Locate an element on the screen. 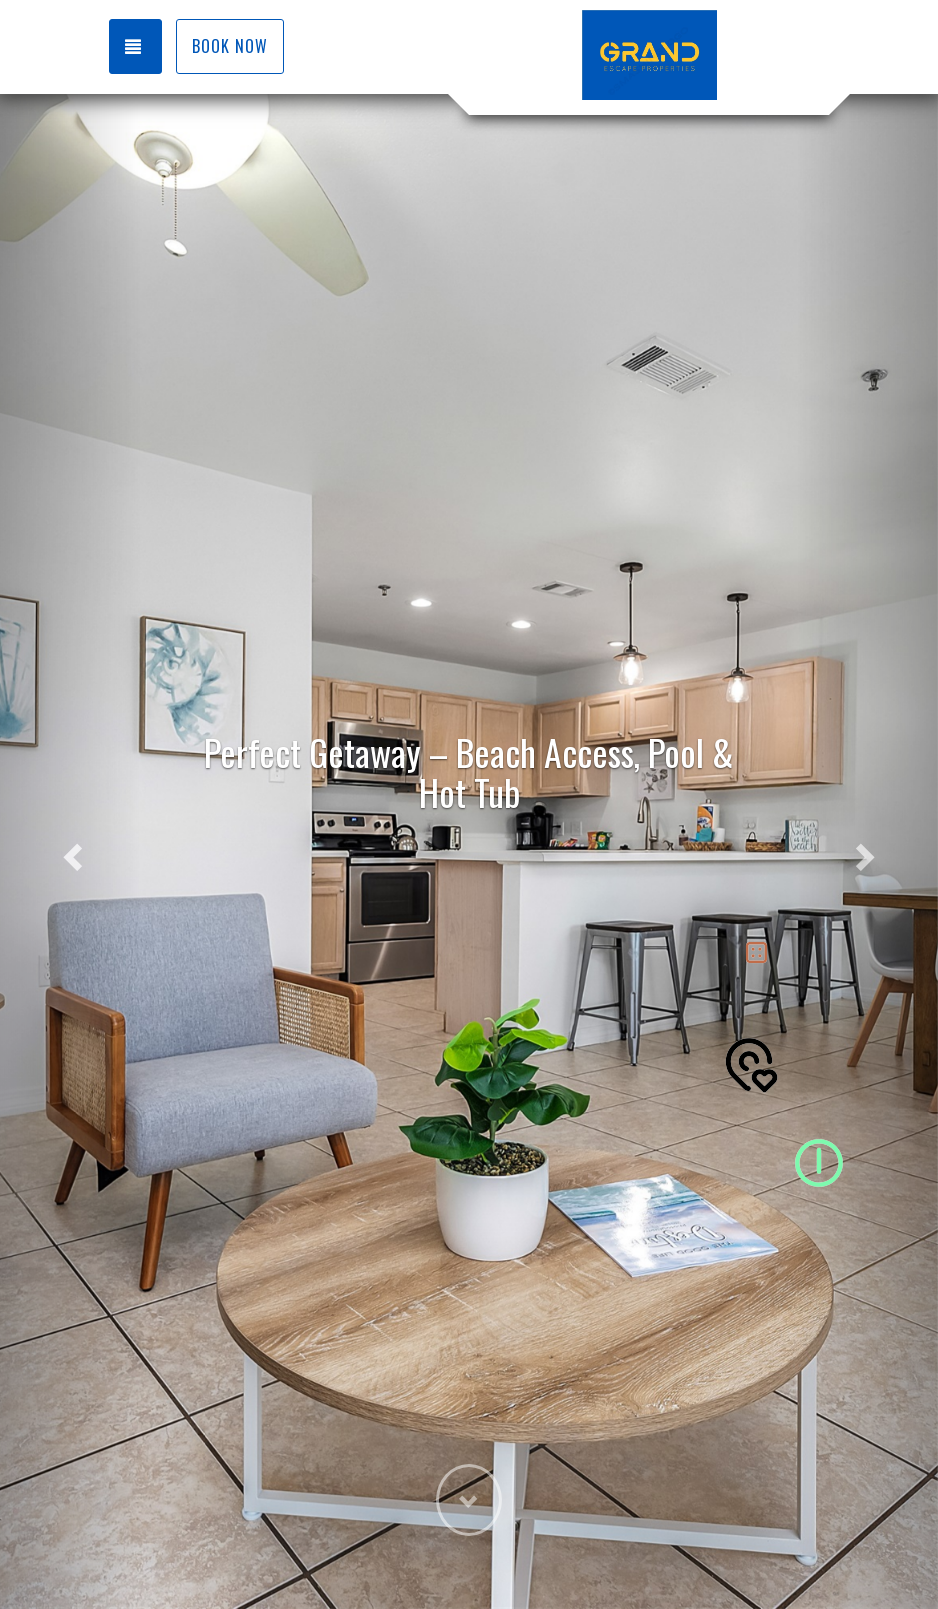  save a location to favorites is located at coordinates (749, 1064).